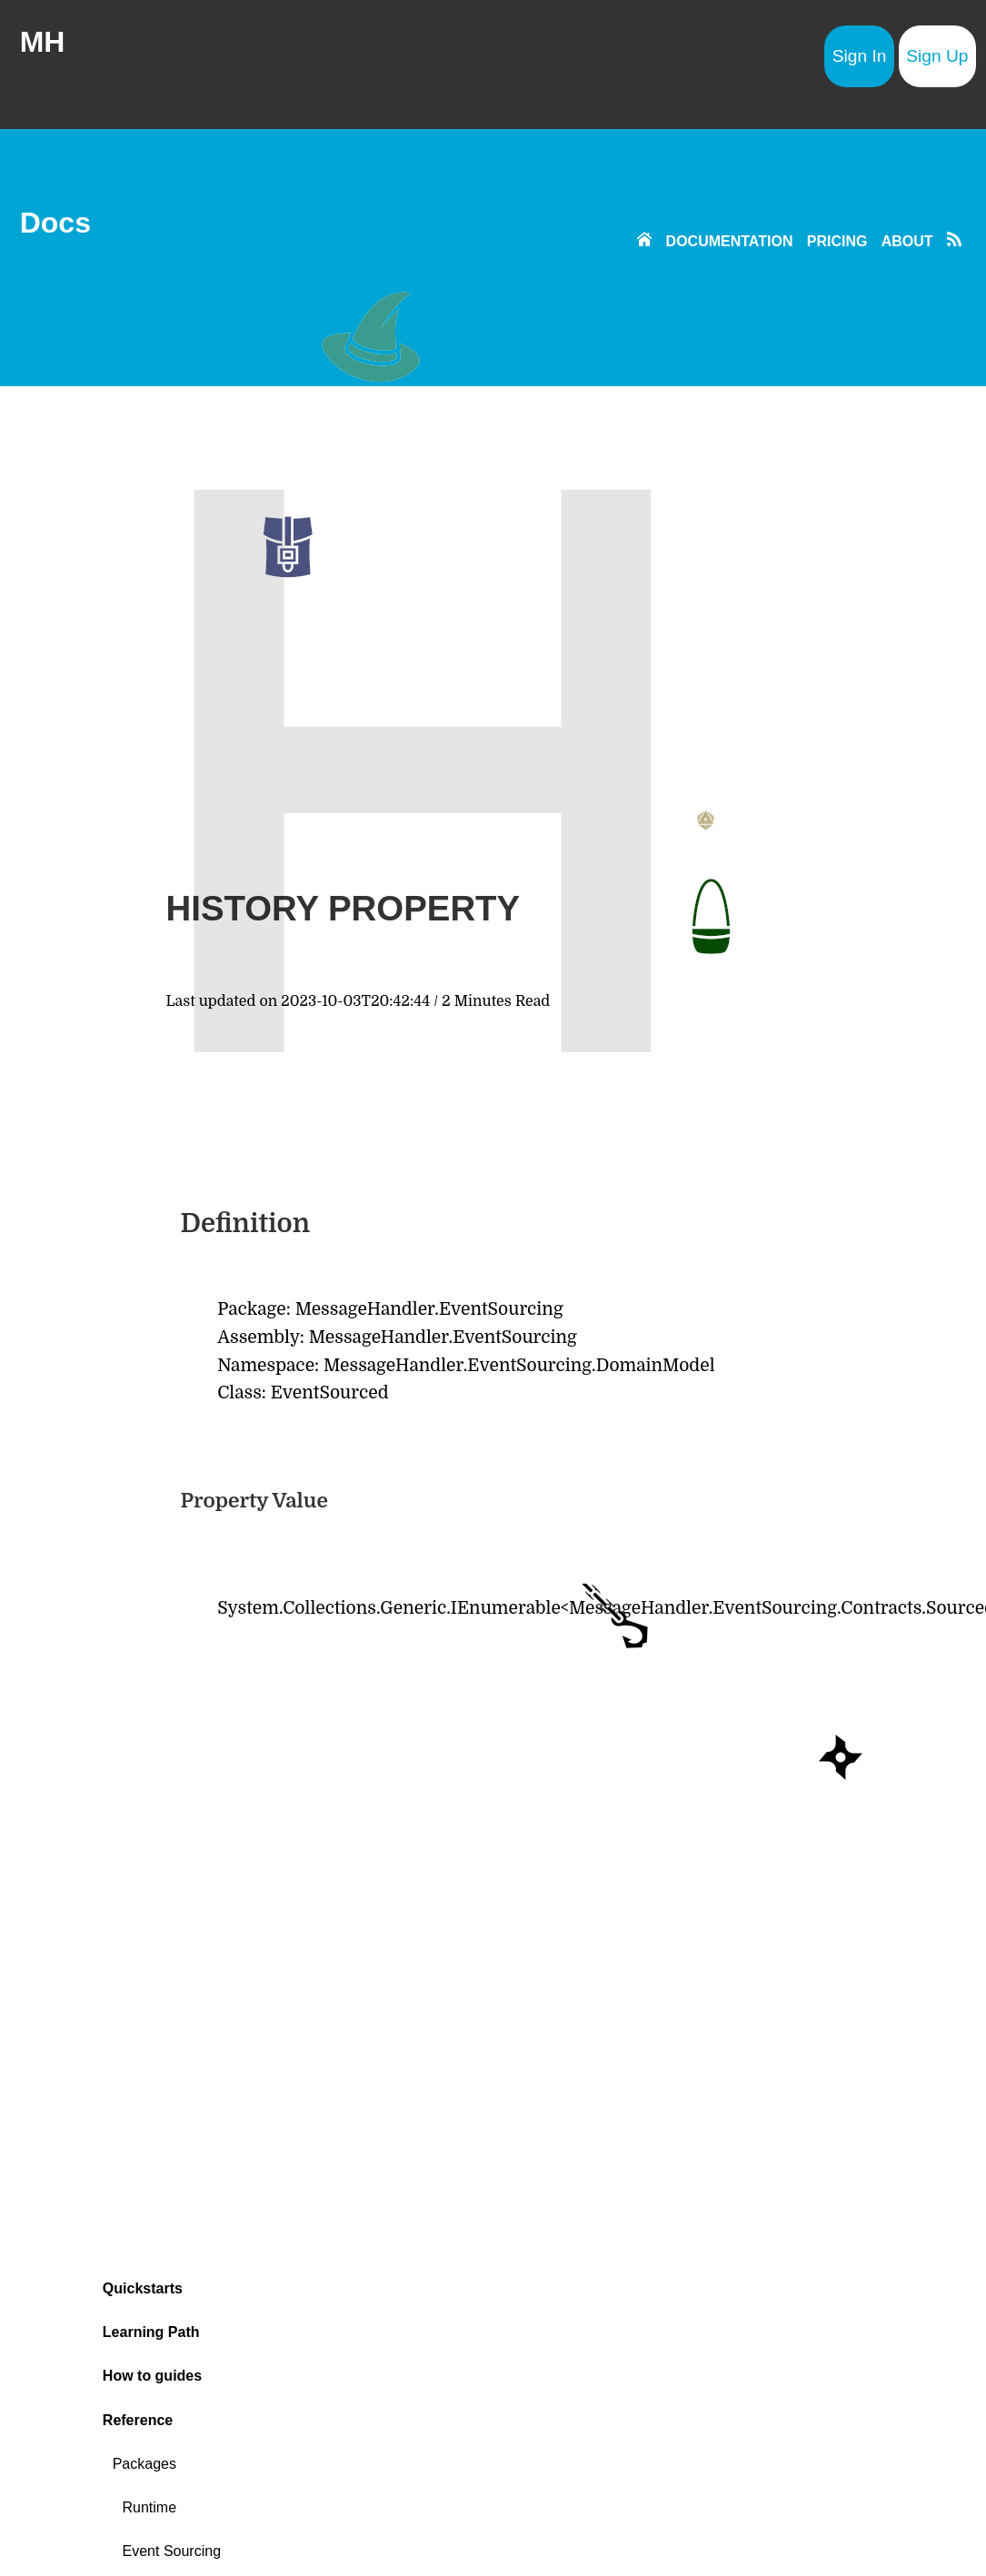 The width and height of the screenshot is (986, 2576). I want to click on open inventory or backpack, so click(288, 547).